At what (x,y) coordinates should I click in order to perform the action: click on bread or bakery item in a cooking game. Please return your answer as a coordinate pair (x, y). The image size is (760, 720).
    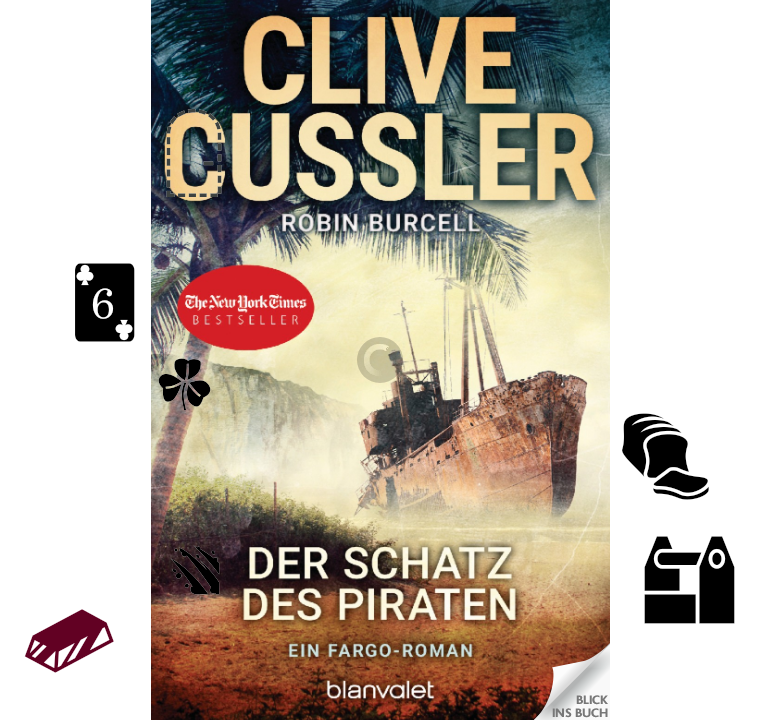
    Looking at the image, I should click on (665, 457).